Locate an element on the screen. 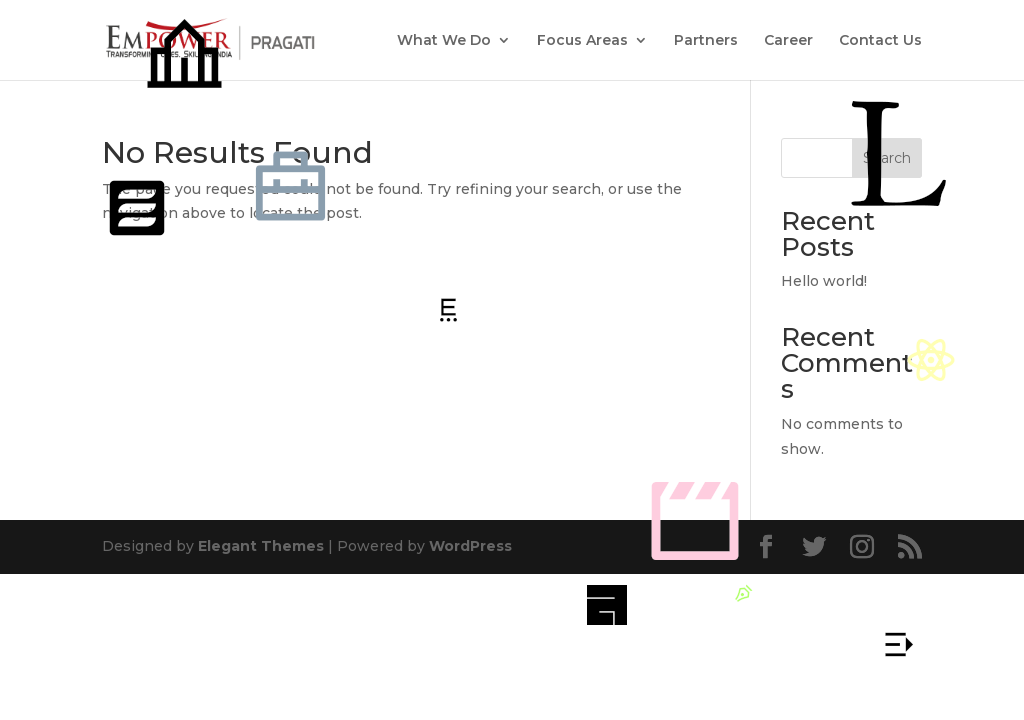 This screenshot has width=1024, height=720. access drawing or illustration tools is located at coordinates (743, 594).